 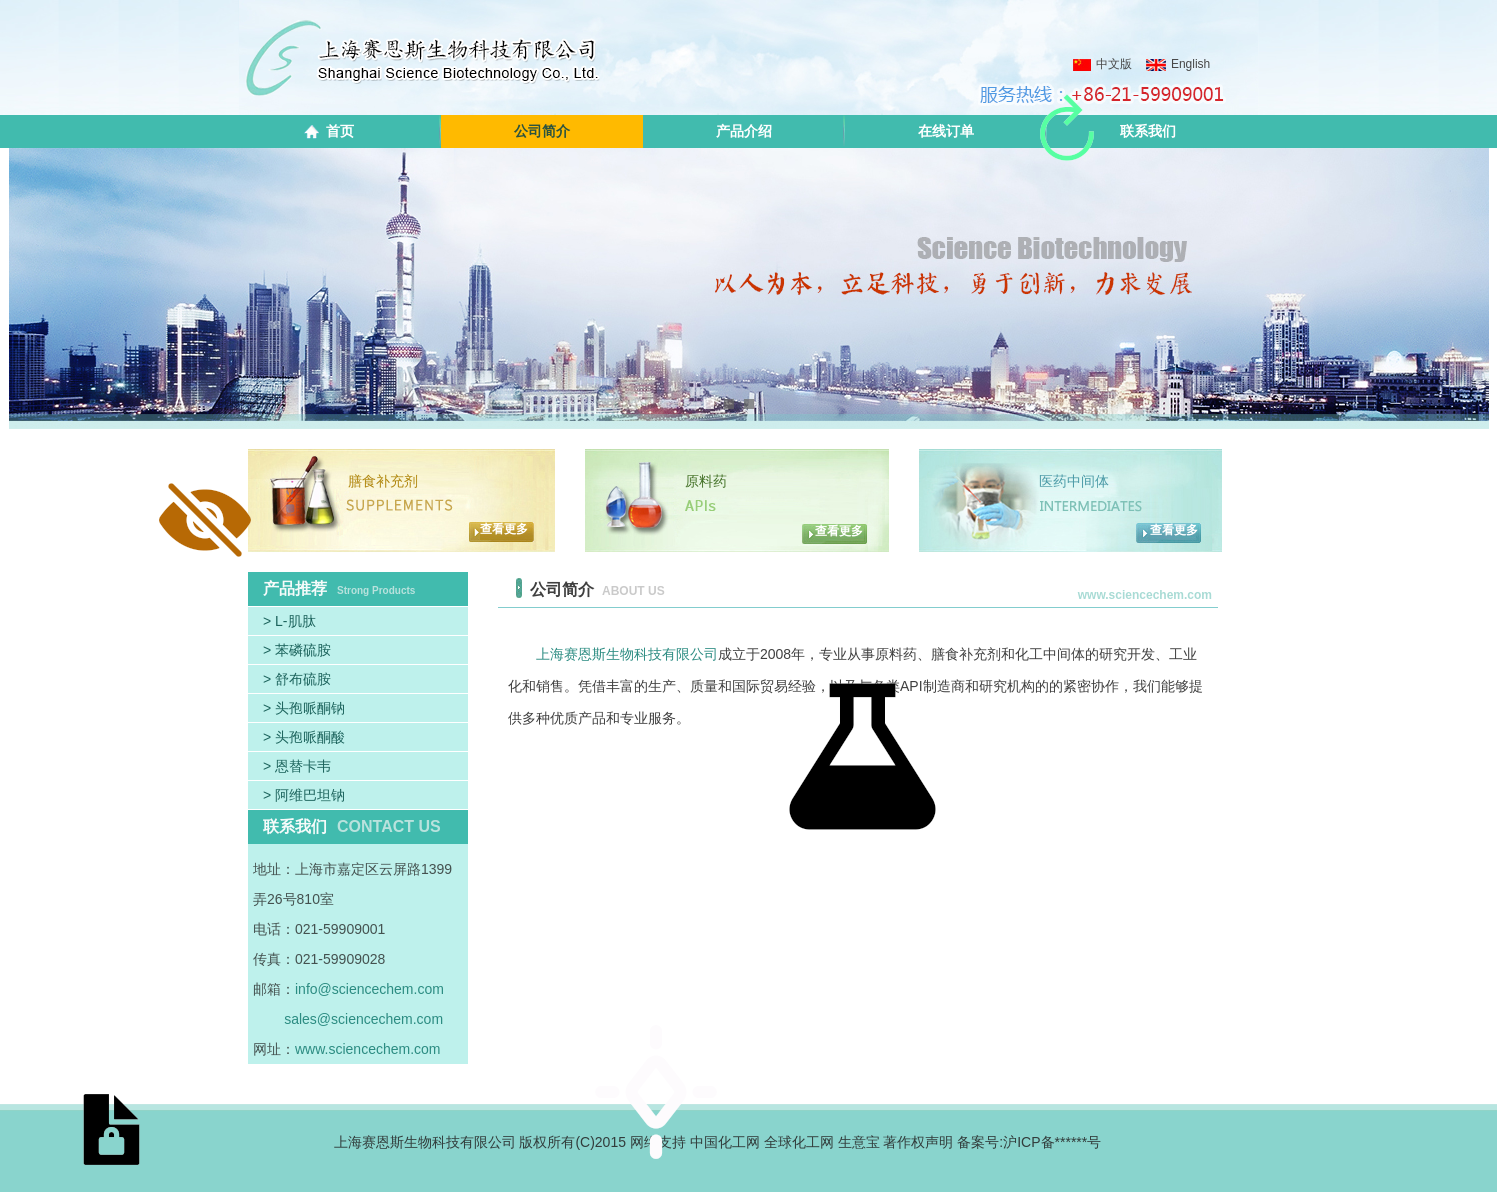 What do you see at coordinates (205, 520) in the screenshot?
I see `hide password or sensitive content` at bounding box center [205, 520].